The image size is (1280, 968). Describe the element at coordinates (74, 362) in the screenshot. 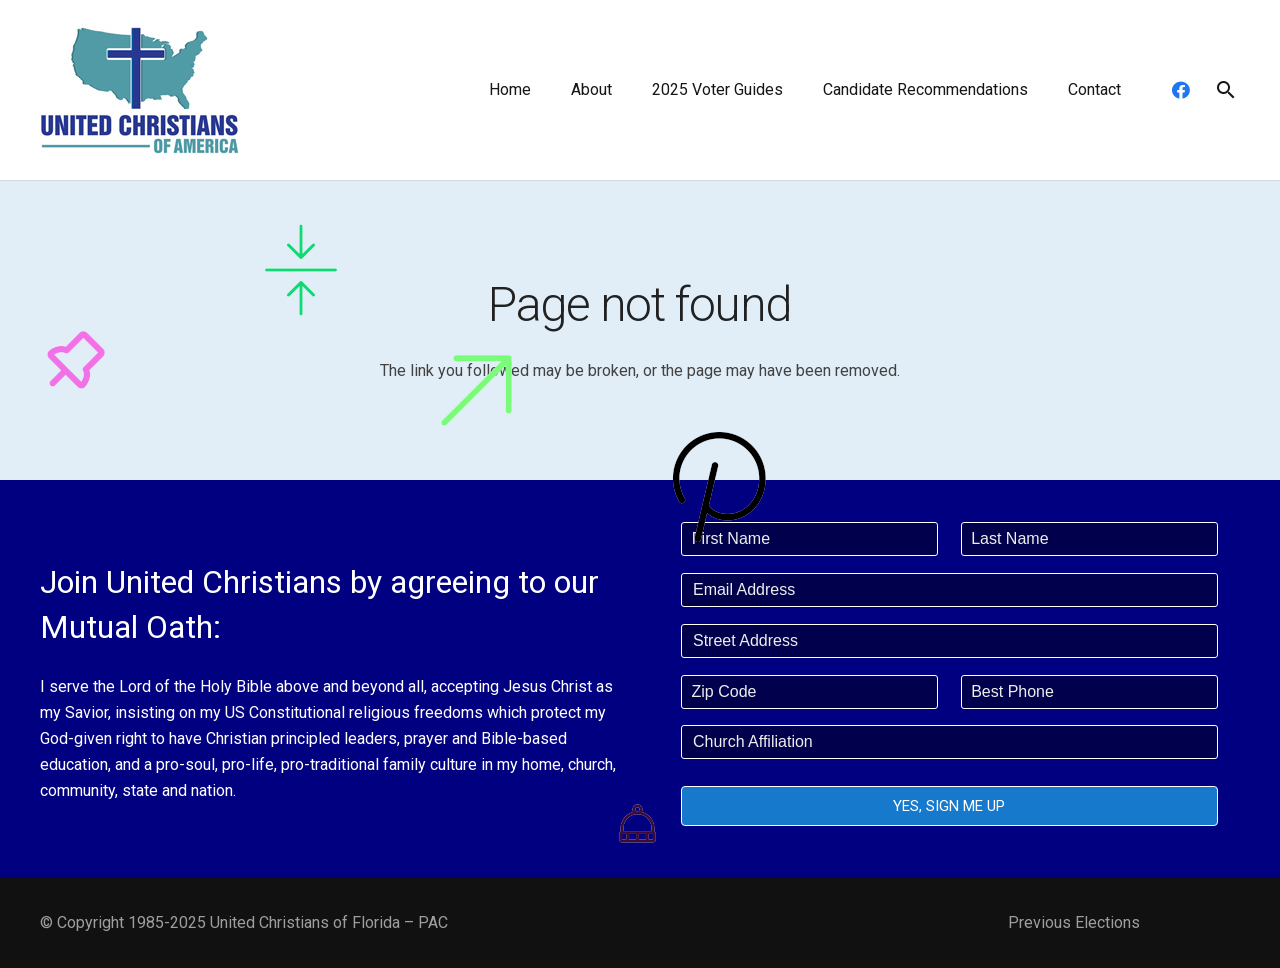

I see `pin an item to keep it visible` at that location.